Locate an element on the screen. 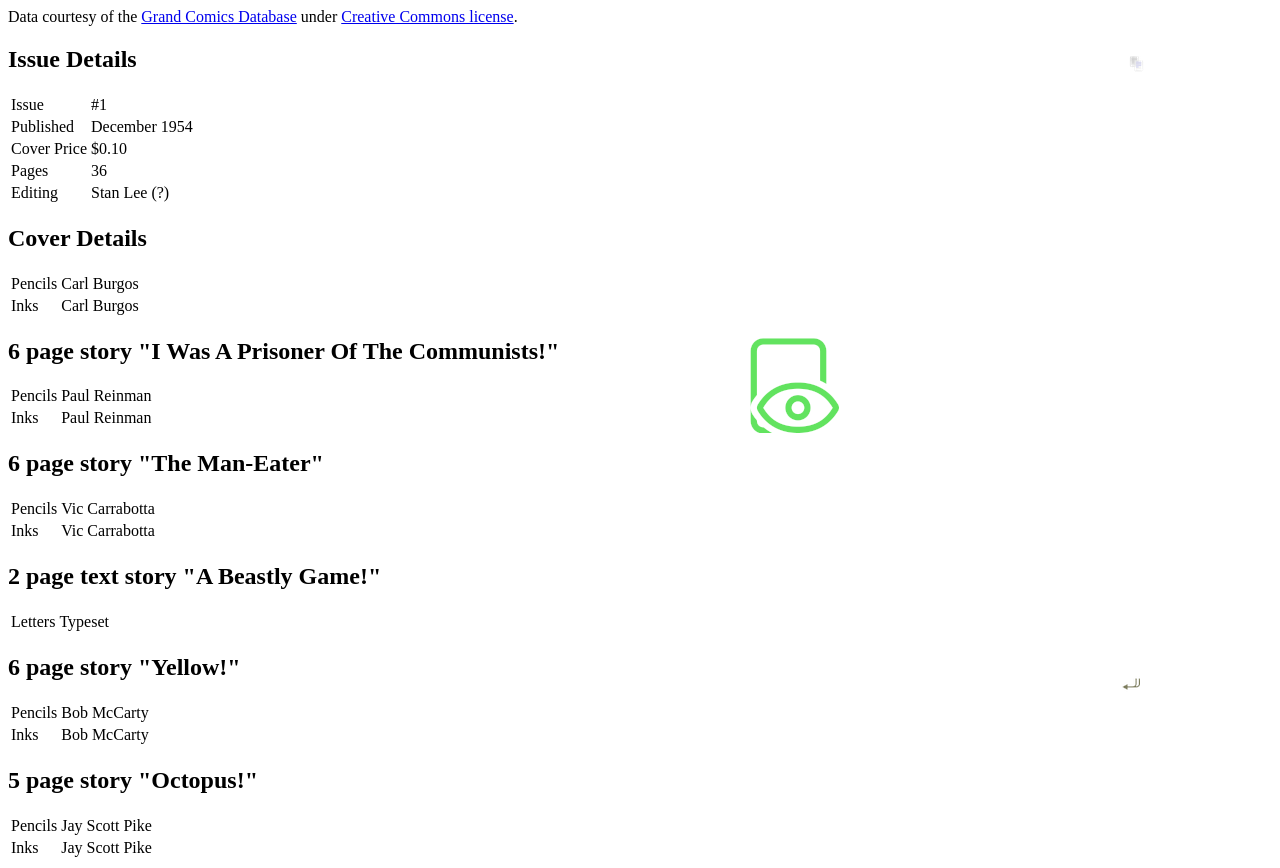  open document viewer is located at coordinates (788, 382).